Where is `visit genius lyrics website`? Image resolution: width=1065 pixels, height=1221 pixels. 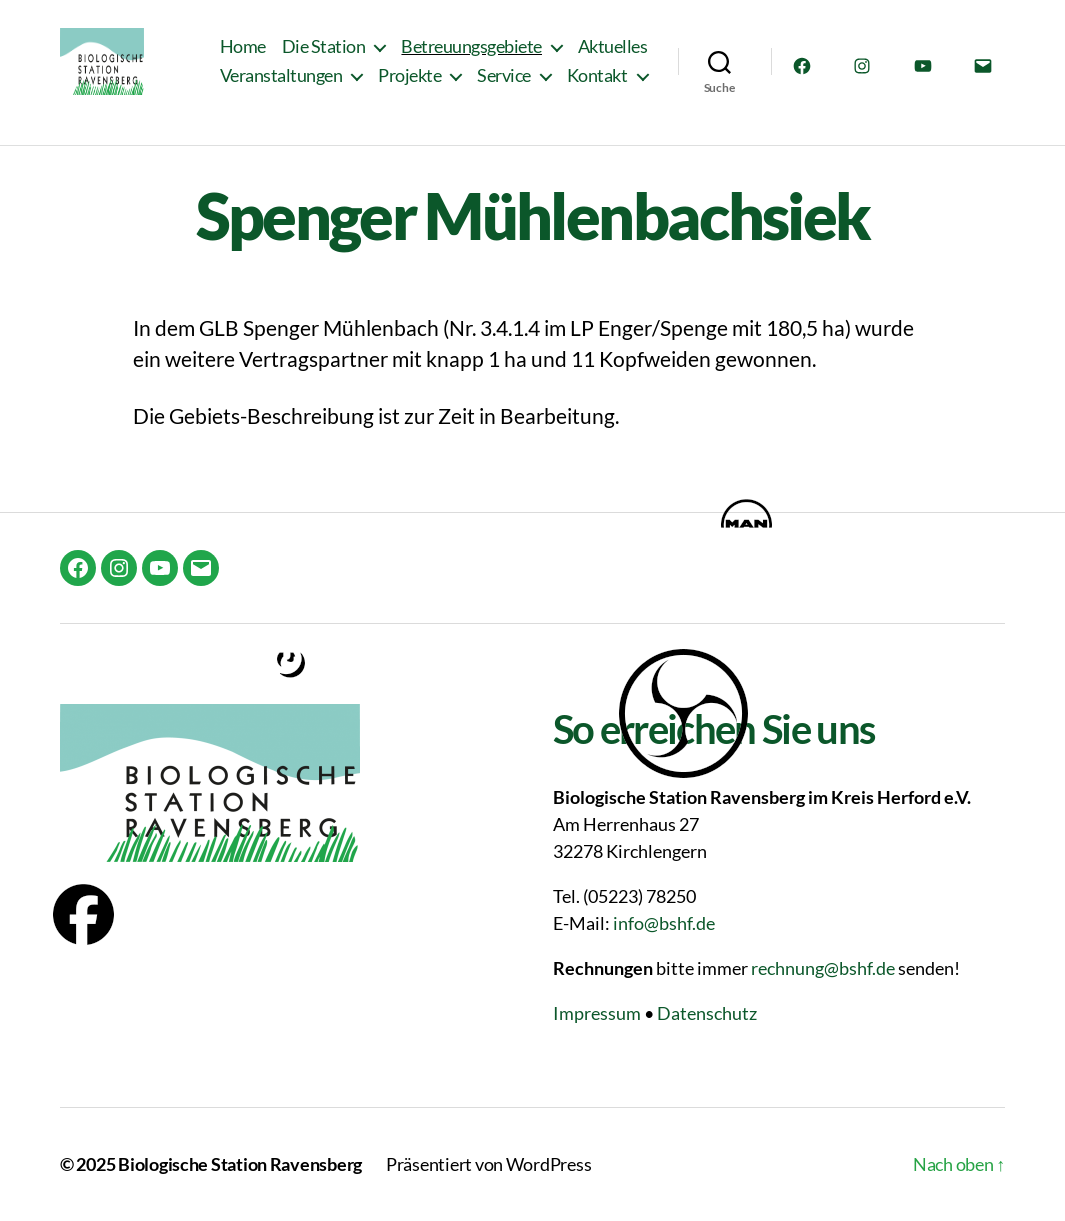
visit genius lyrics website is located at coordinates (291, 665).